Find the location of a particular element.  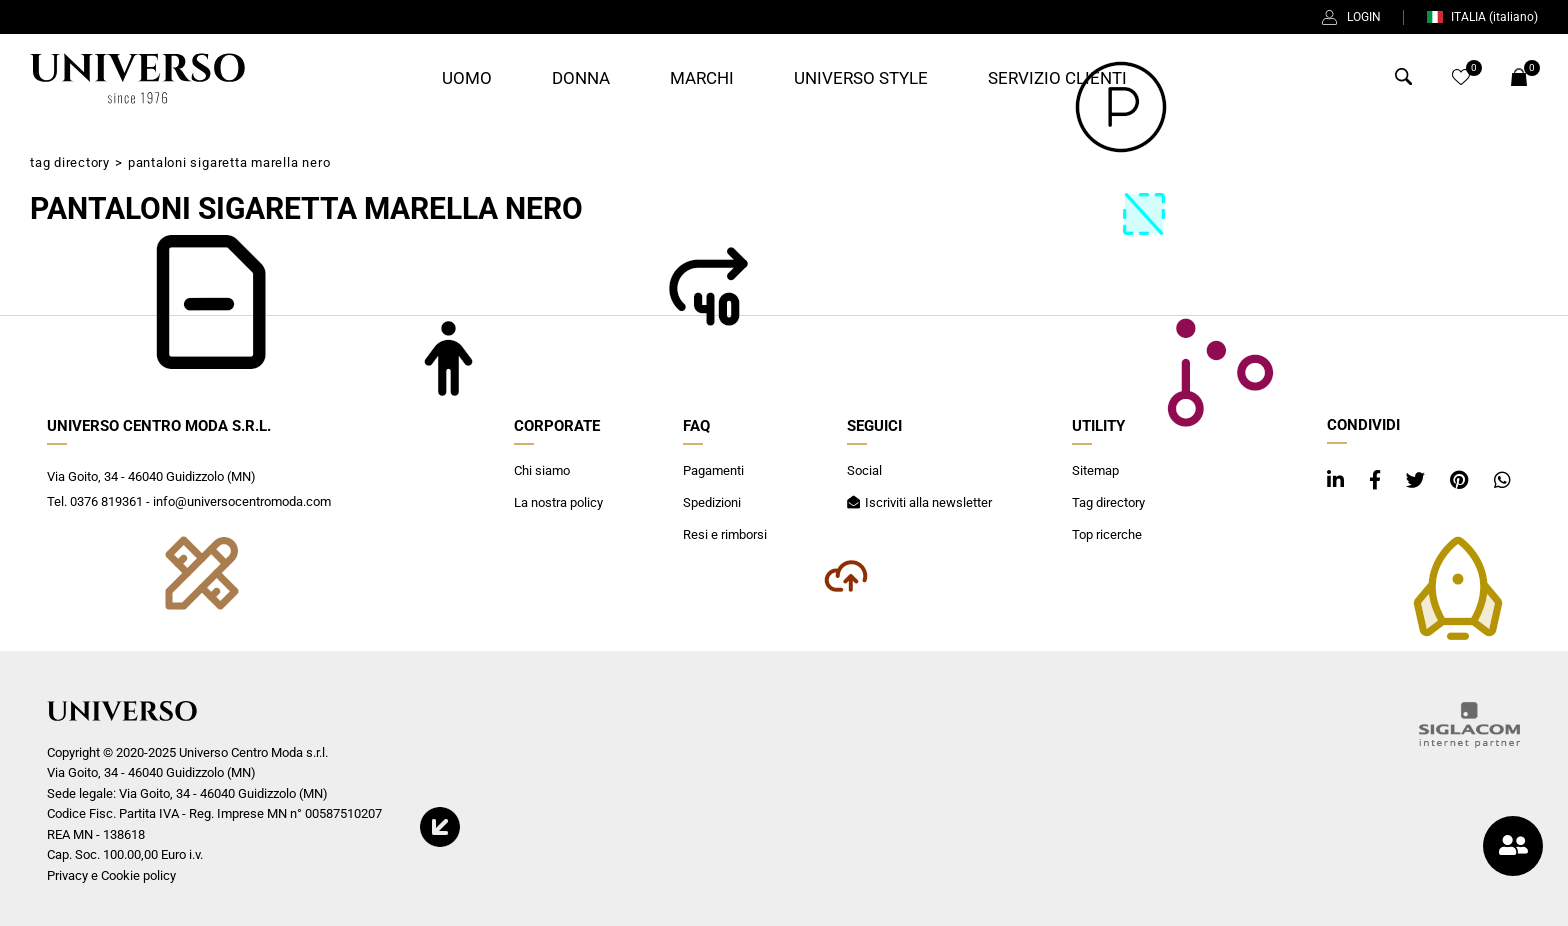

launch or deploy an application is located at coordinates (1458, 592).